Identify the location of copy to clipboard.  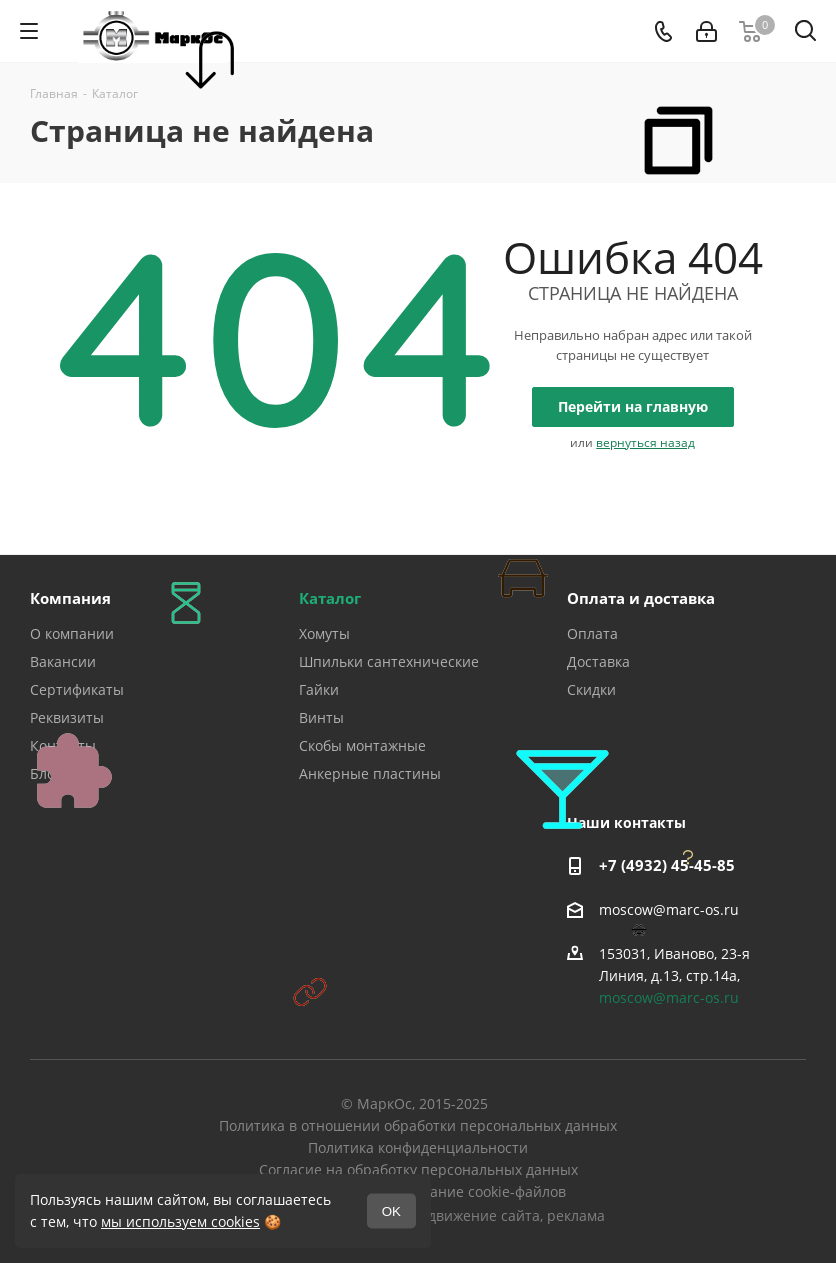
(678, 140).